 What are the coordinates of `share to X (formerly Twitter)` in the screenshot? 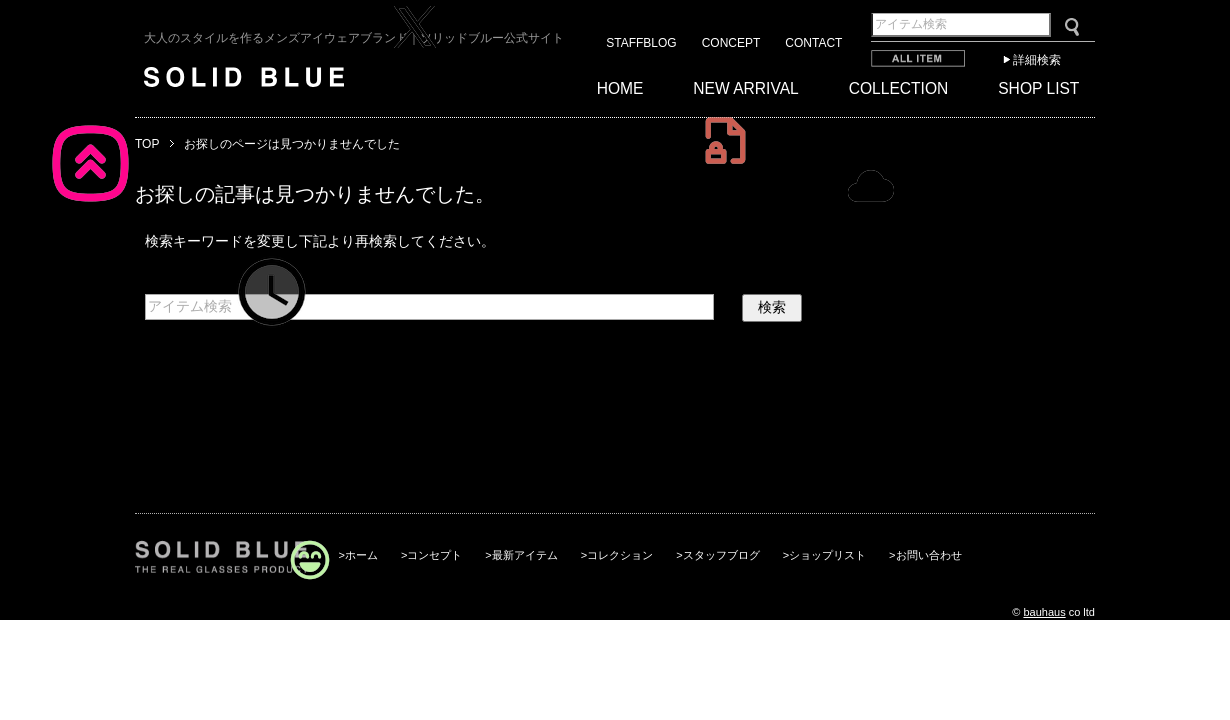 It's located at (415, 27).